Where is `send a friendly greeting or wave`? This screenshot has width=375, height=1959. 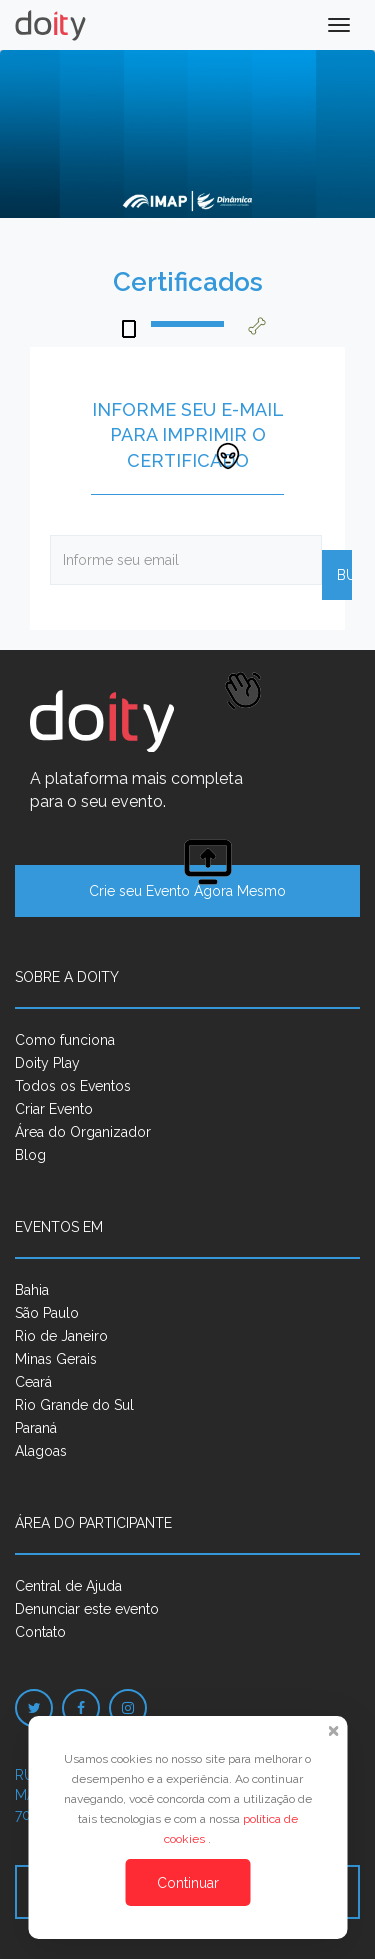
send a friendly greeting or wave is located at coordinates (243, 690).